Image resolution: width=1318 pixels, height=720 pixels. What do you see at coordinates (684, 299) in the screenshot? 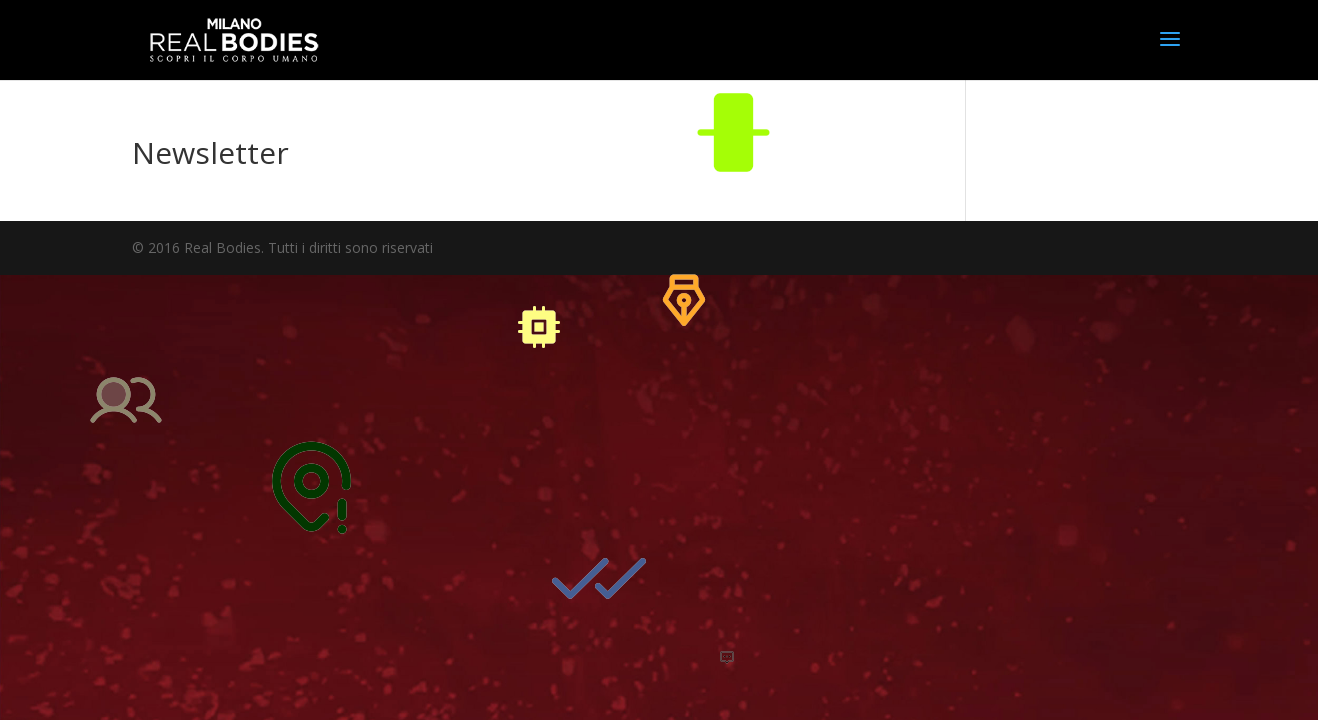
I see `access drawing or illustration tools` at bounding box center [684, 299].